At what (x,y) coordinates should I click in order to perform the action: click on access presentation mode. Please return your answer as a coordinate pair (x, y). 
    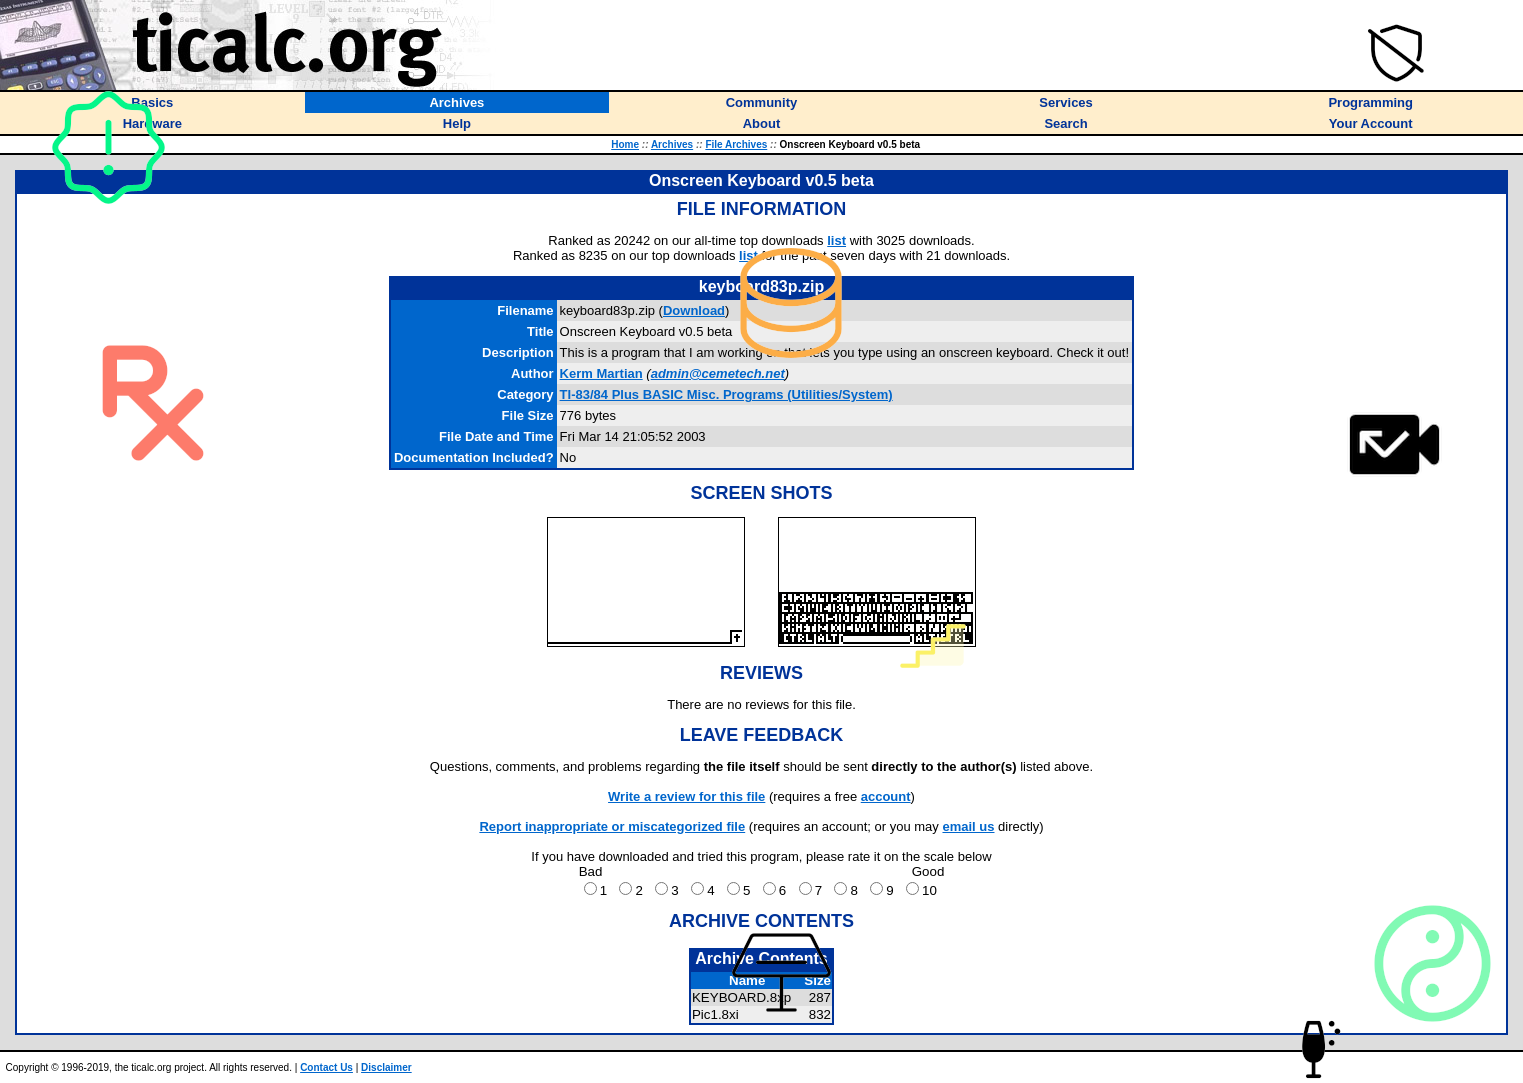
    Looking at the image, I should click on (781, 972).